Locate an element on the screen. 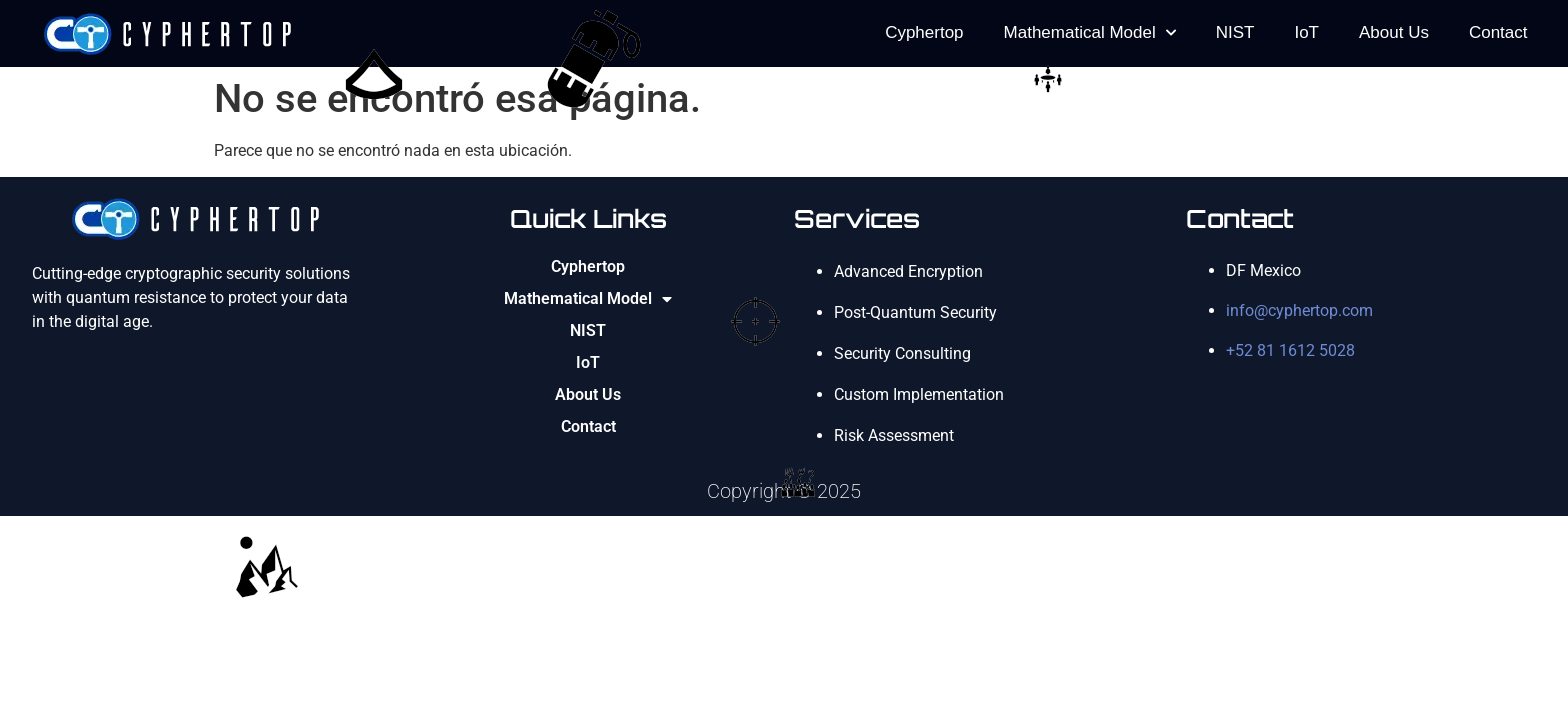  view mountain summits or peaks is located at coordinates (267, 567).